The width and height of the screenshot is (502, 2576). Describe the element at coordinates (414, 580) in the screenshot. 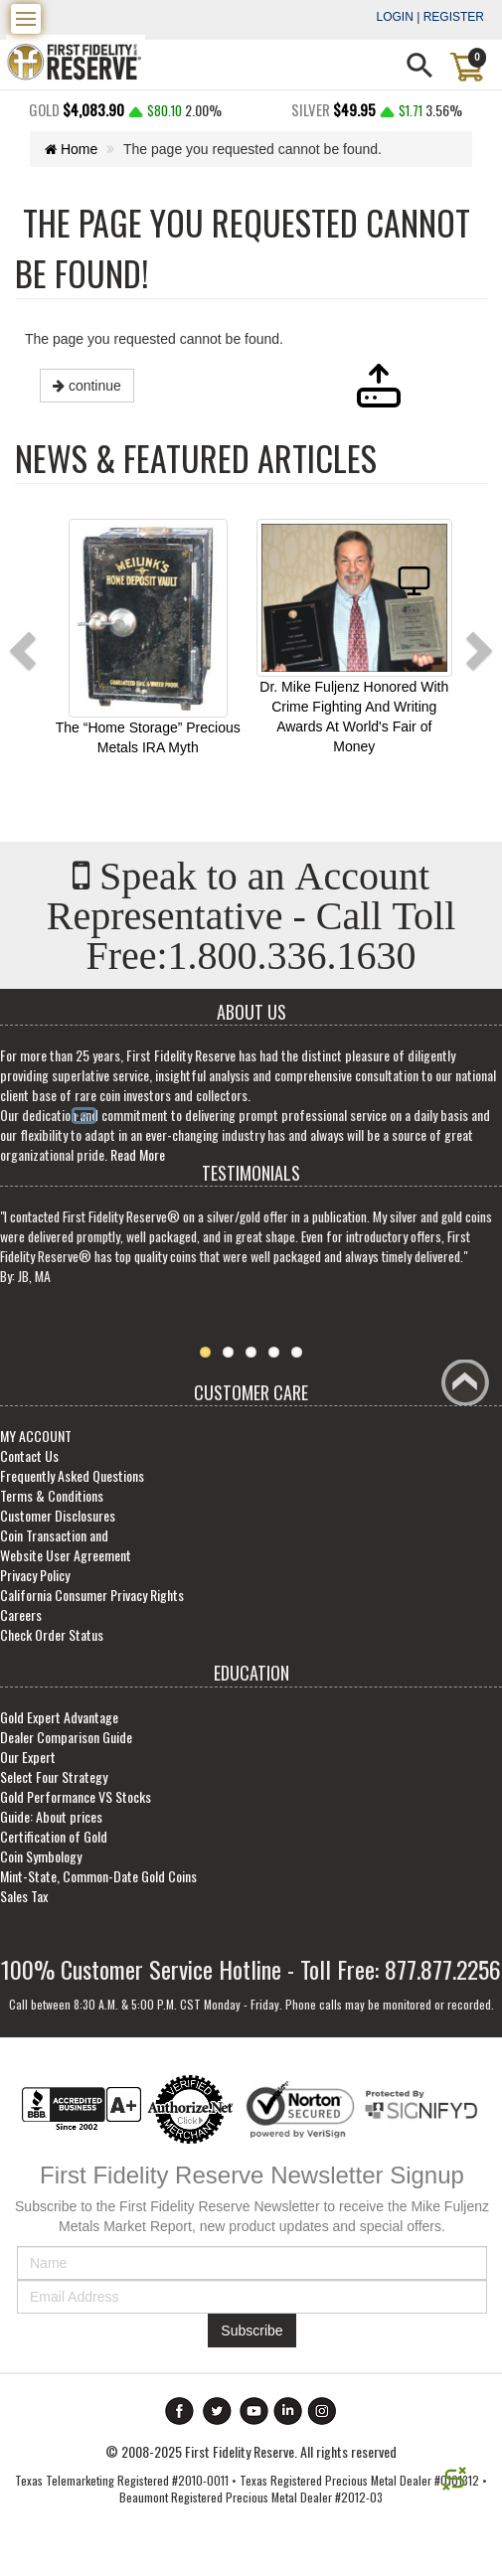

I see `switch to desktop display mode` at that location.